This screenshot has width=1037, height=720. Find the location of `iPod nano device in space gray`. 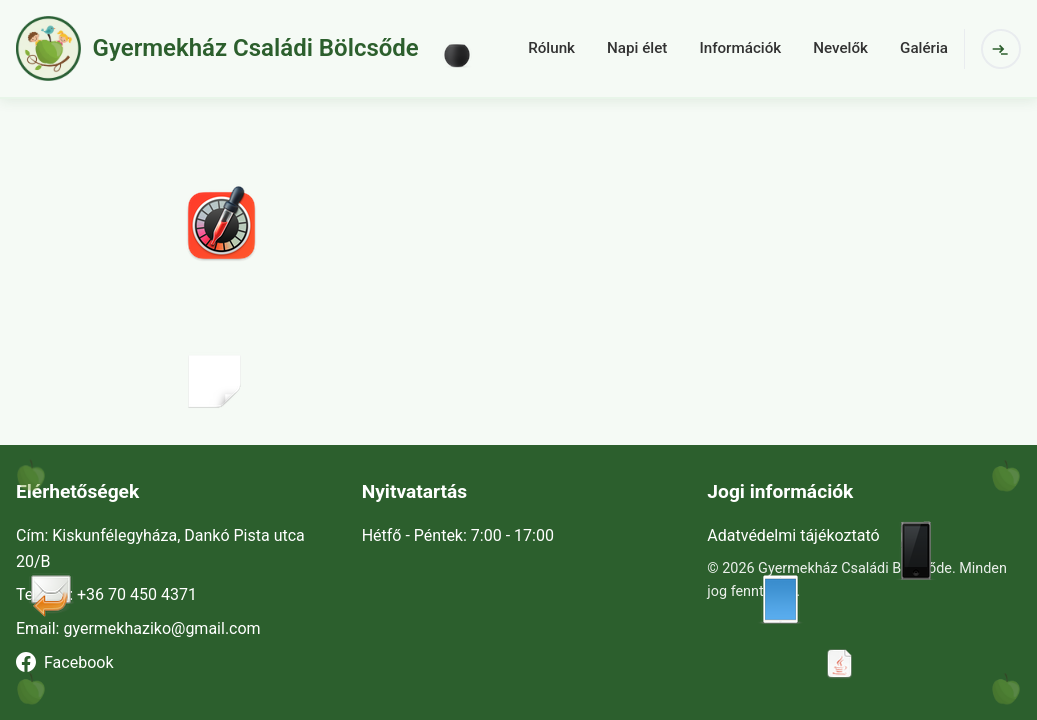

iPod nano device in space gray is located at coordinates (916, 551).